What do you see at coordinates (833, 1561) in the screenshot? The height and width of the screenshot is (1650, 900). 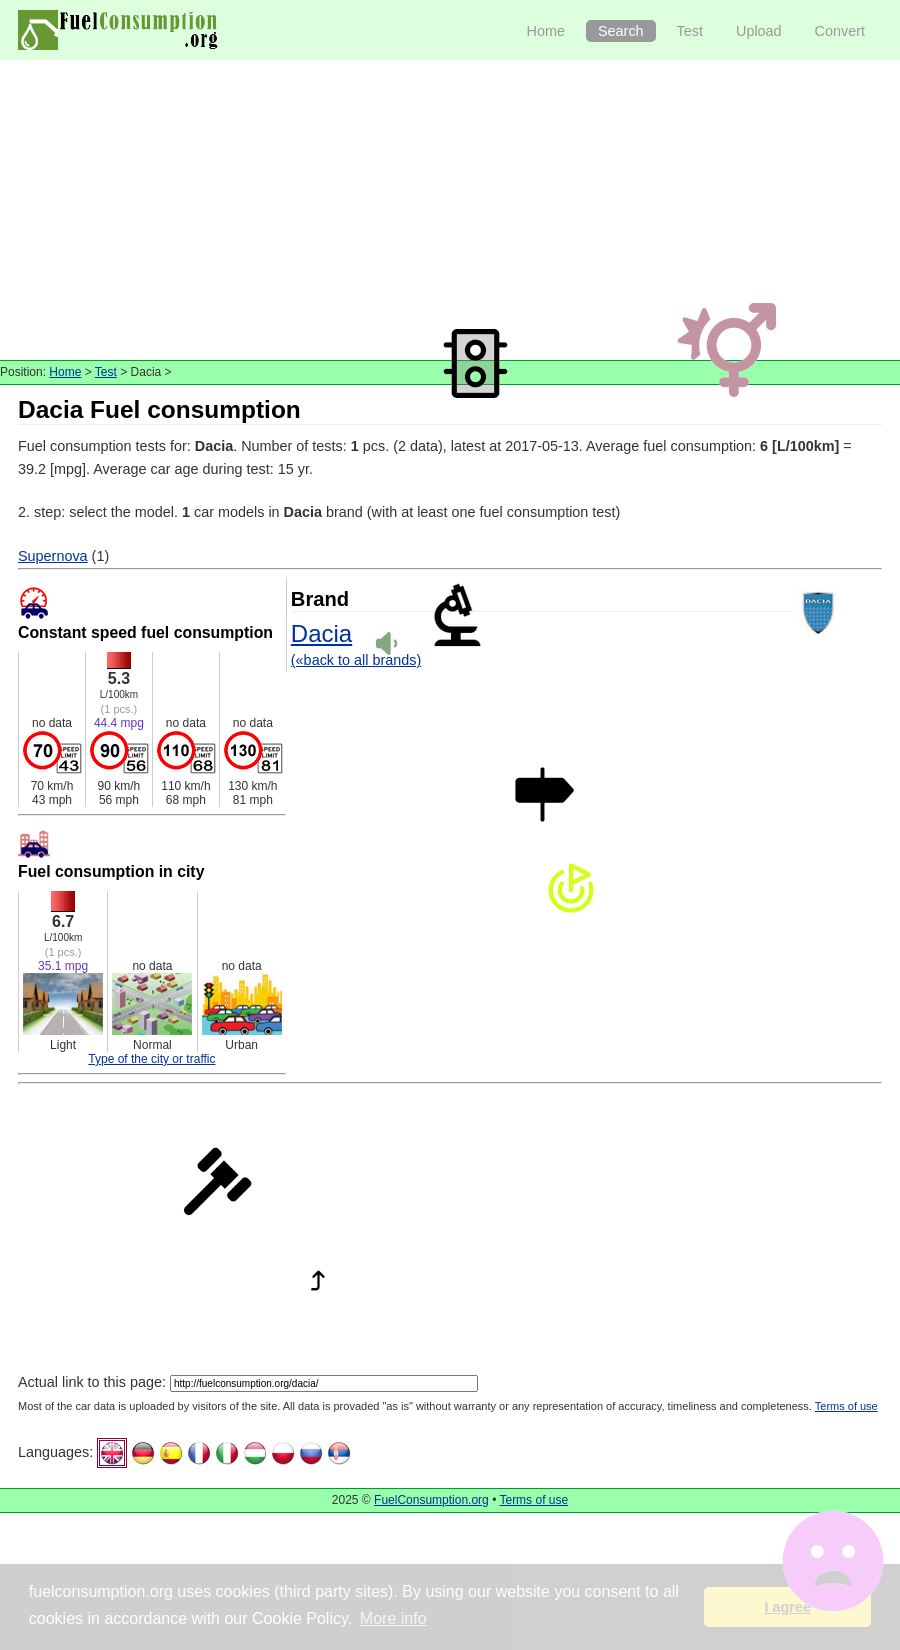 I see `submit negative feedback or rating` at bounding box center [833, 1561].